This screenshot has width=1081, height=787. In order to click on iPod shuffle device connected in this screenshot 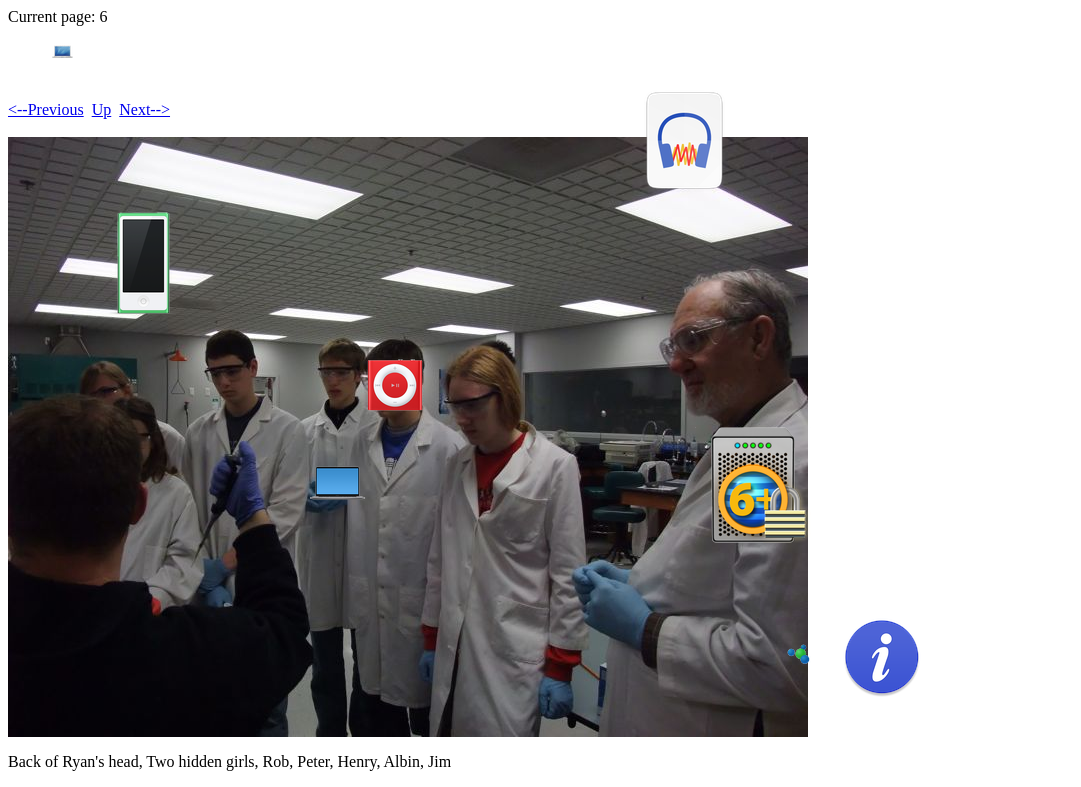, I will do `click(395, 385)`.